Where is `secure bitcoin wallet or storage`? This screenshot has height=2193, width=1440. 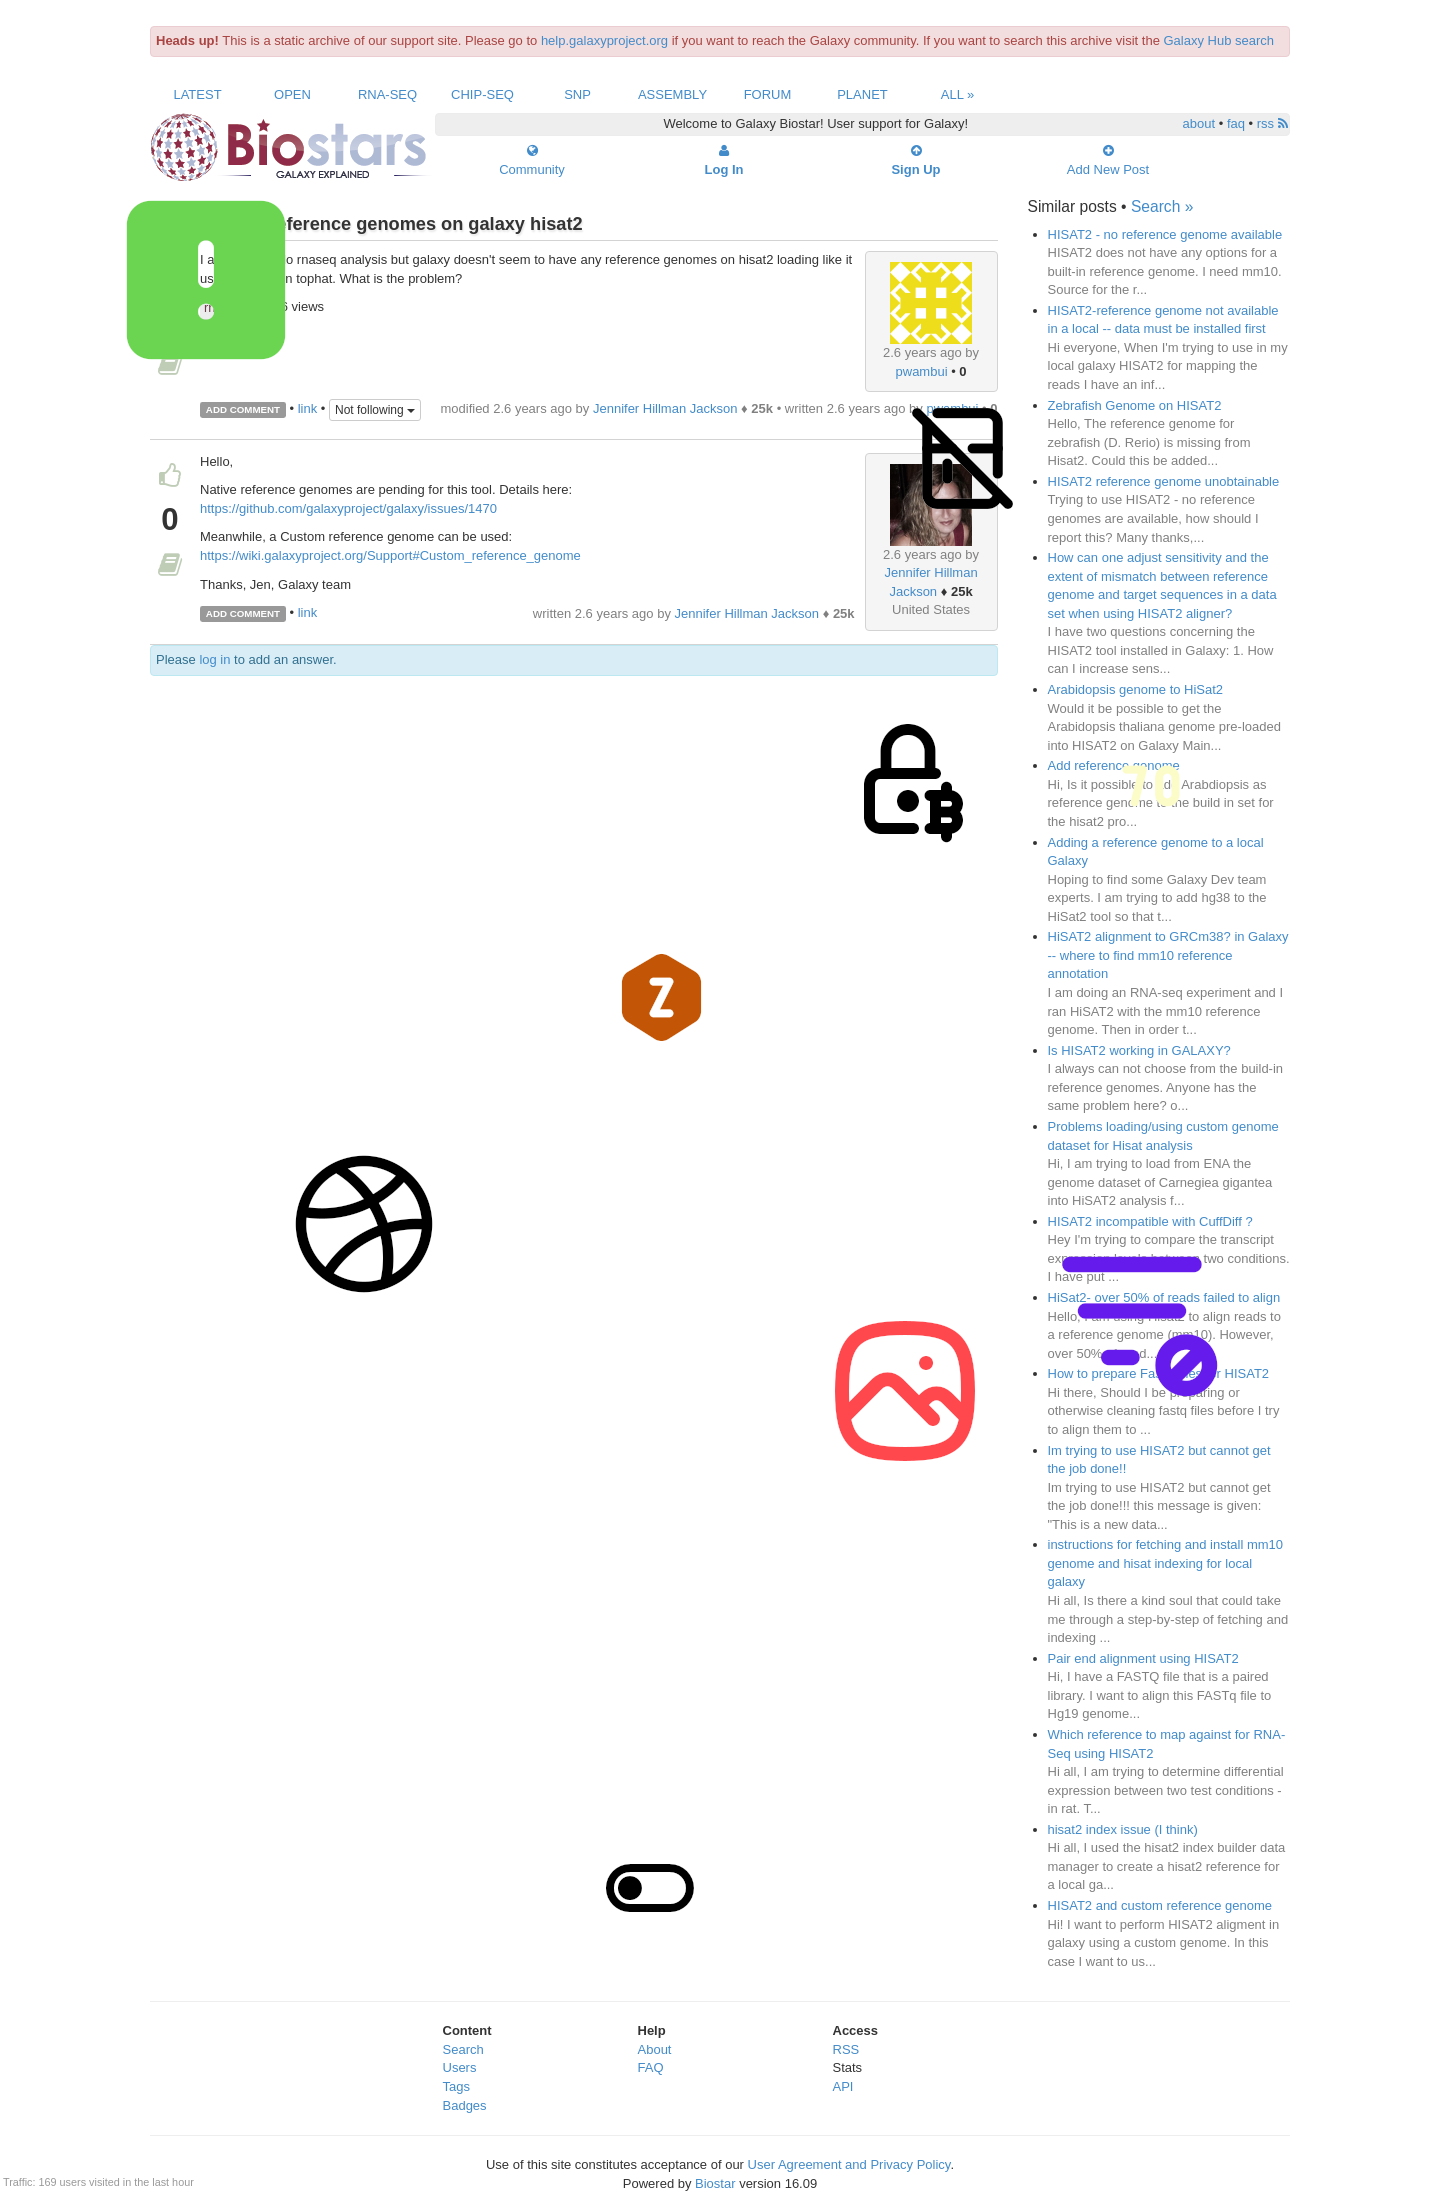 secure bitcoin wallet or storage is located at coordinates (908, 779).